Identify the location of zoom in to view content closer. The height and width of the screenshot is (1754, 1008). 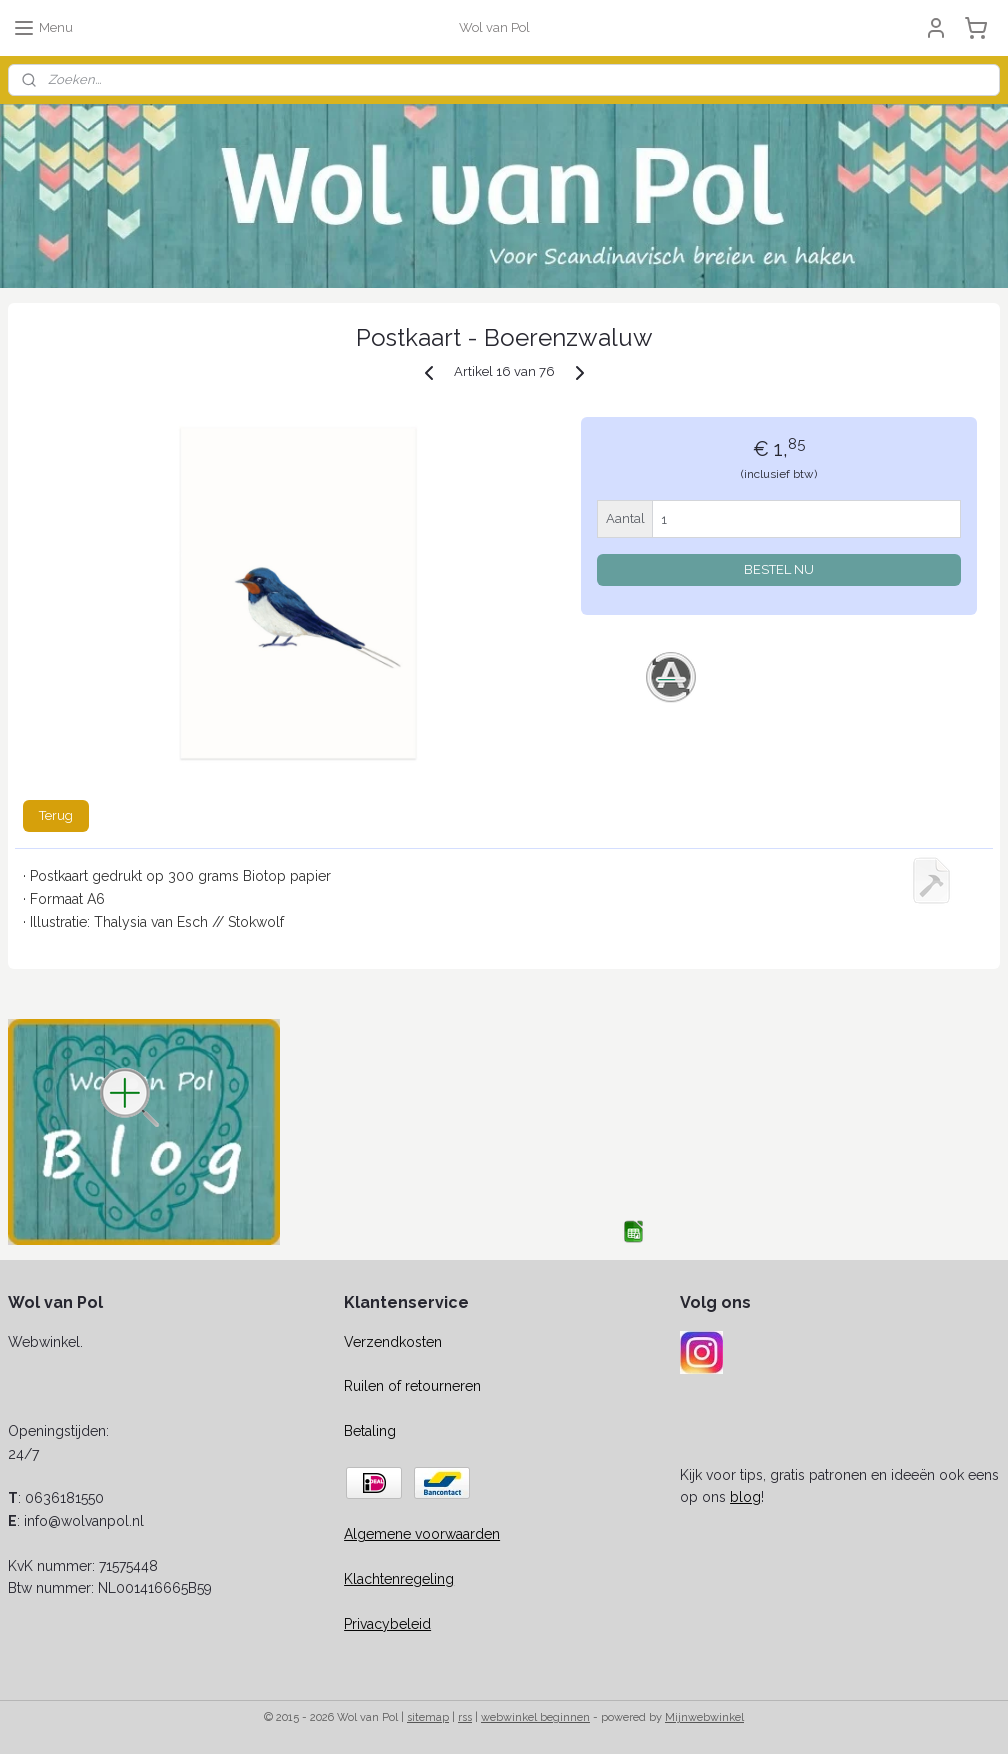
(129, 1097).